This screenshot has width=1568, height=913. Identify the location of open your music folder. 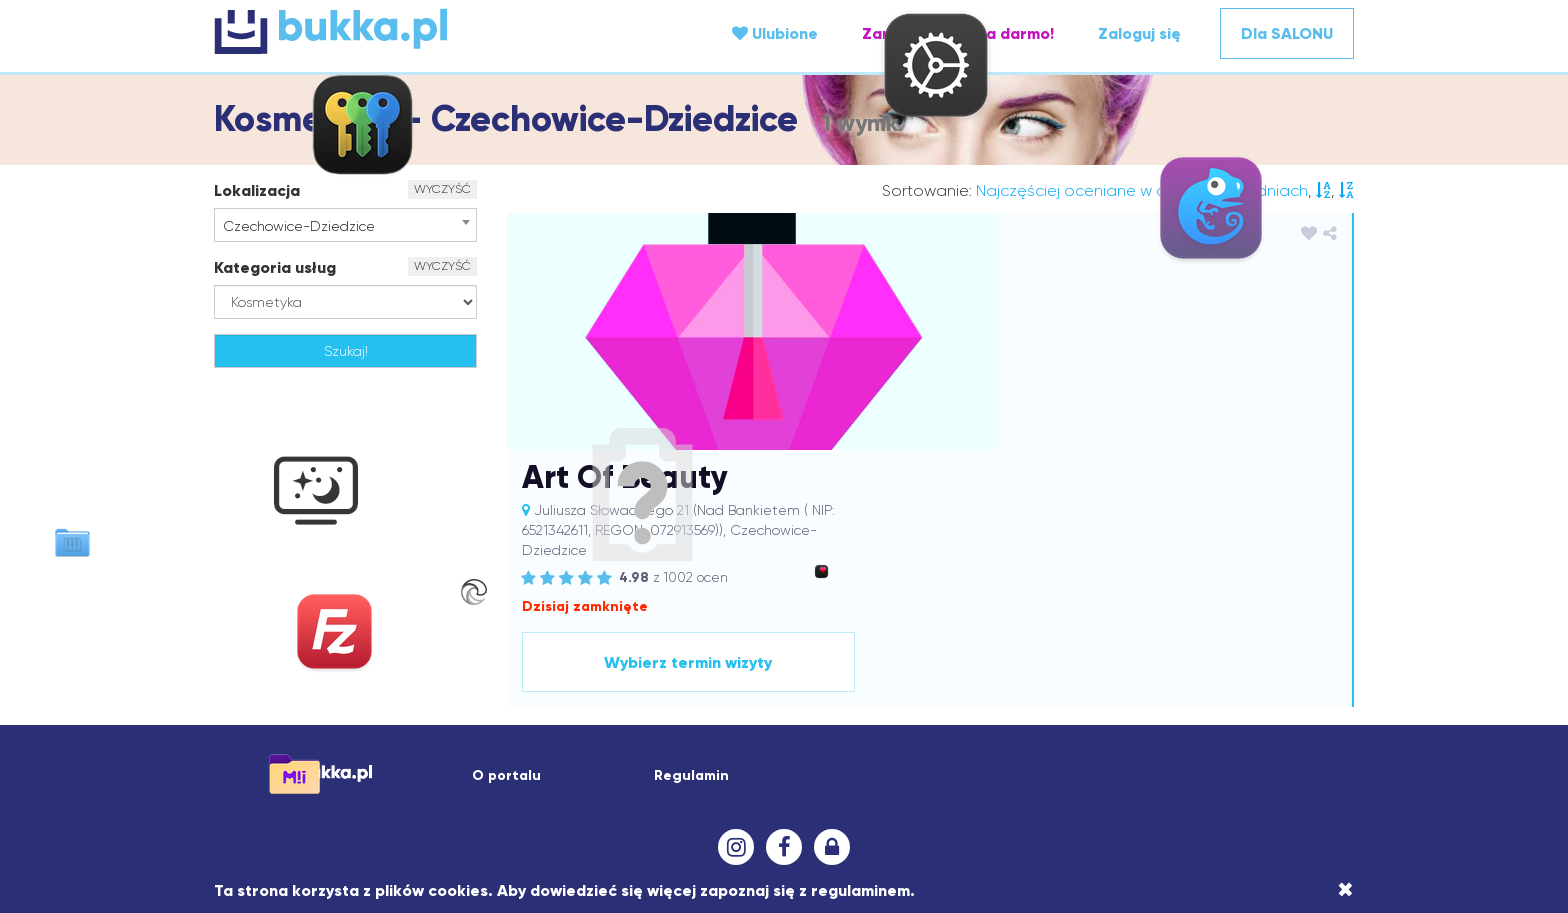
(72, 542).